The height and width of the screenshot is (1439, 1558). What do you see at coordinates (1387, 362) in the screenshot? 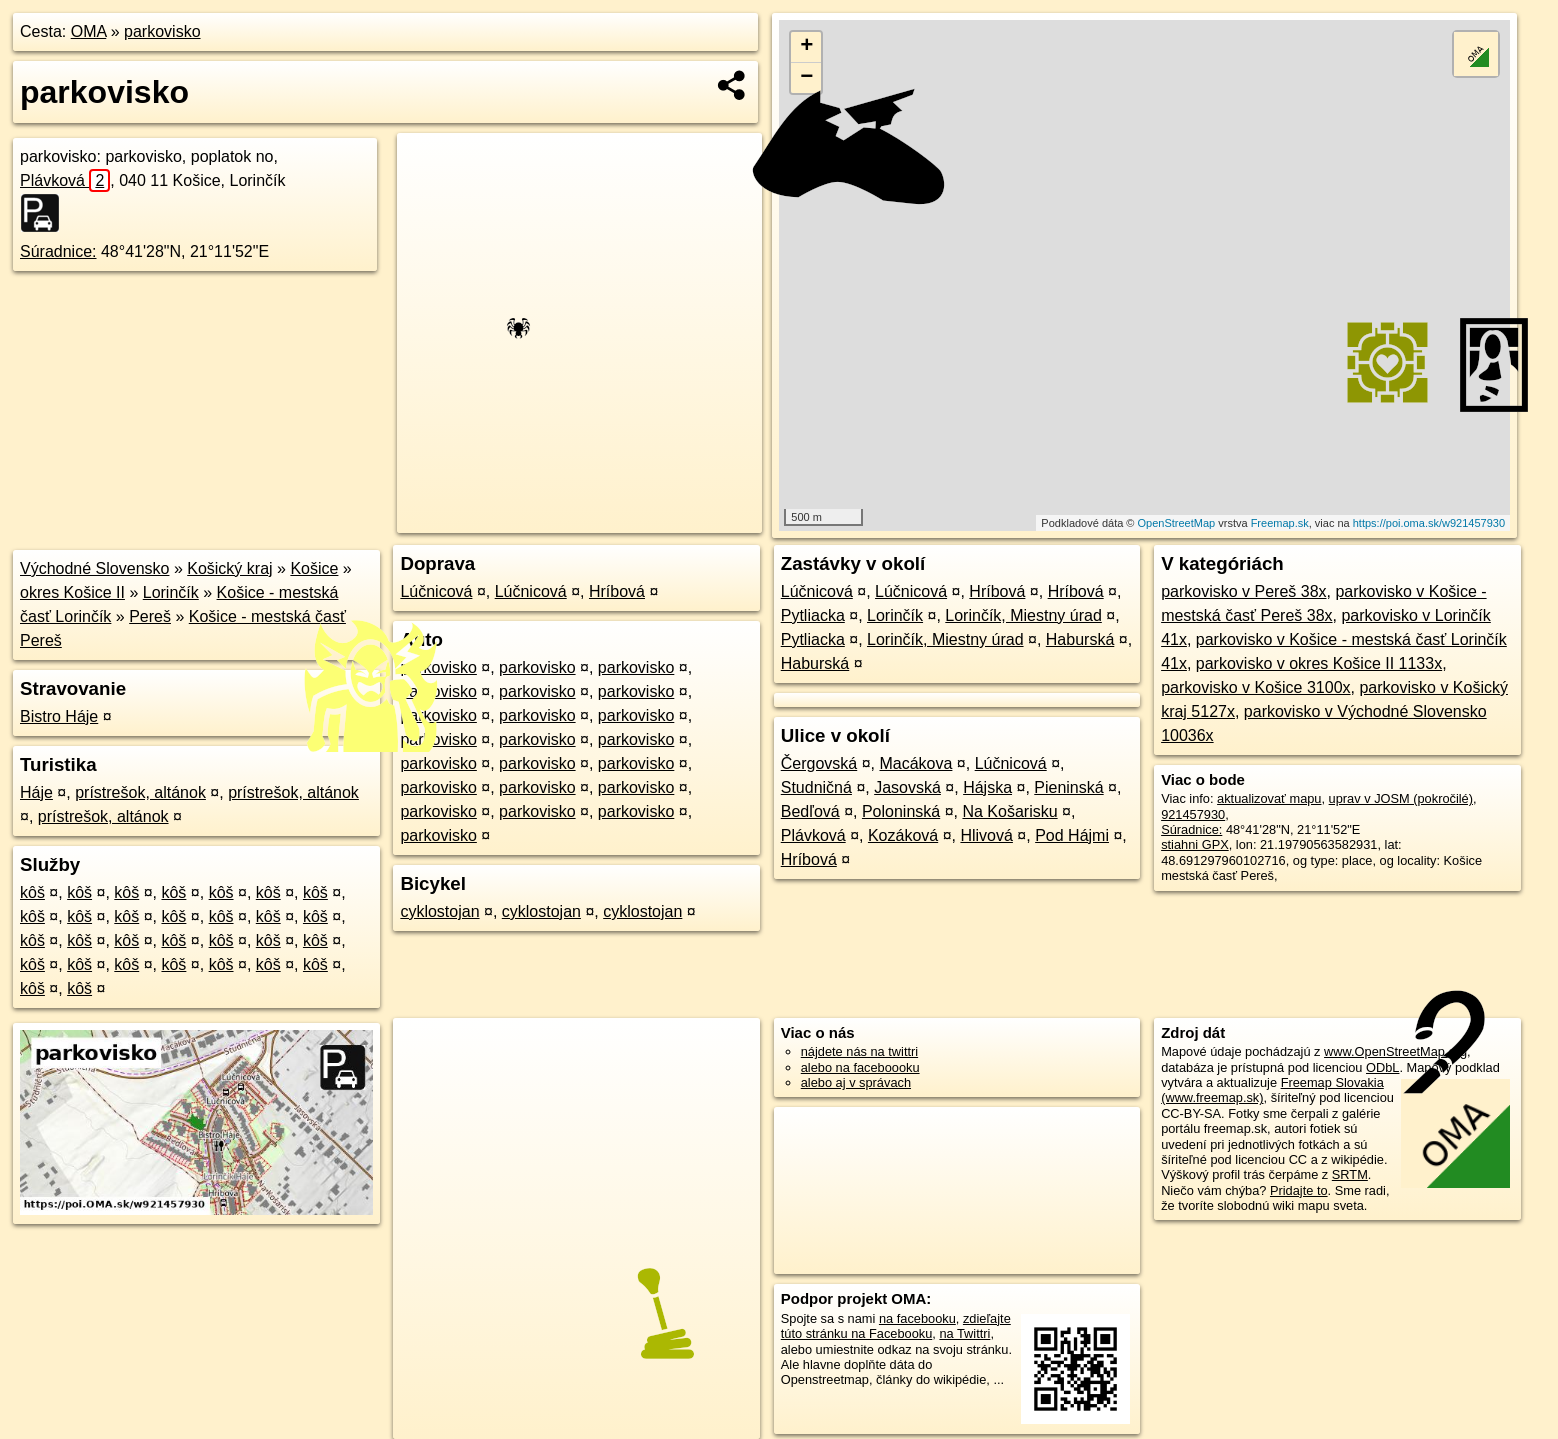
I see `companion cube item or collectible from Portal` at bounding box center [1387, 362].